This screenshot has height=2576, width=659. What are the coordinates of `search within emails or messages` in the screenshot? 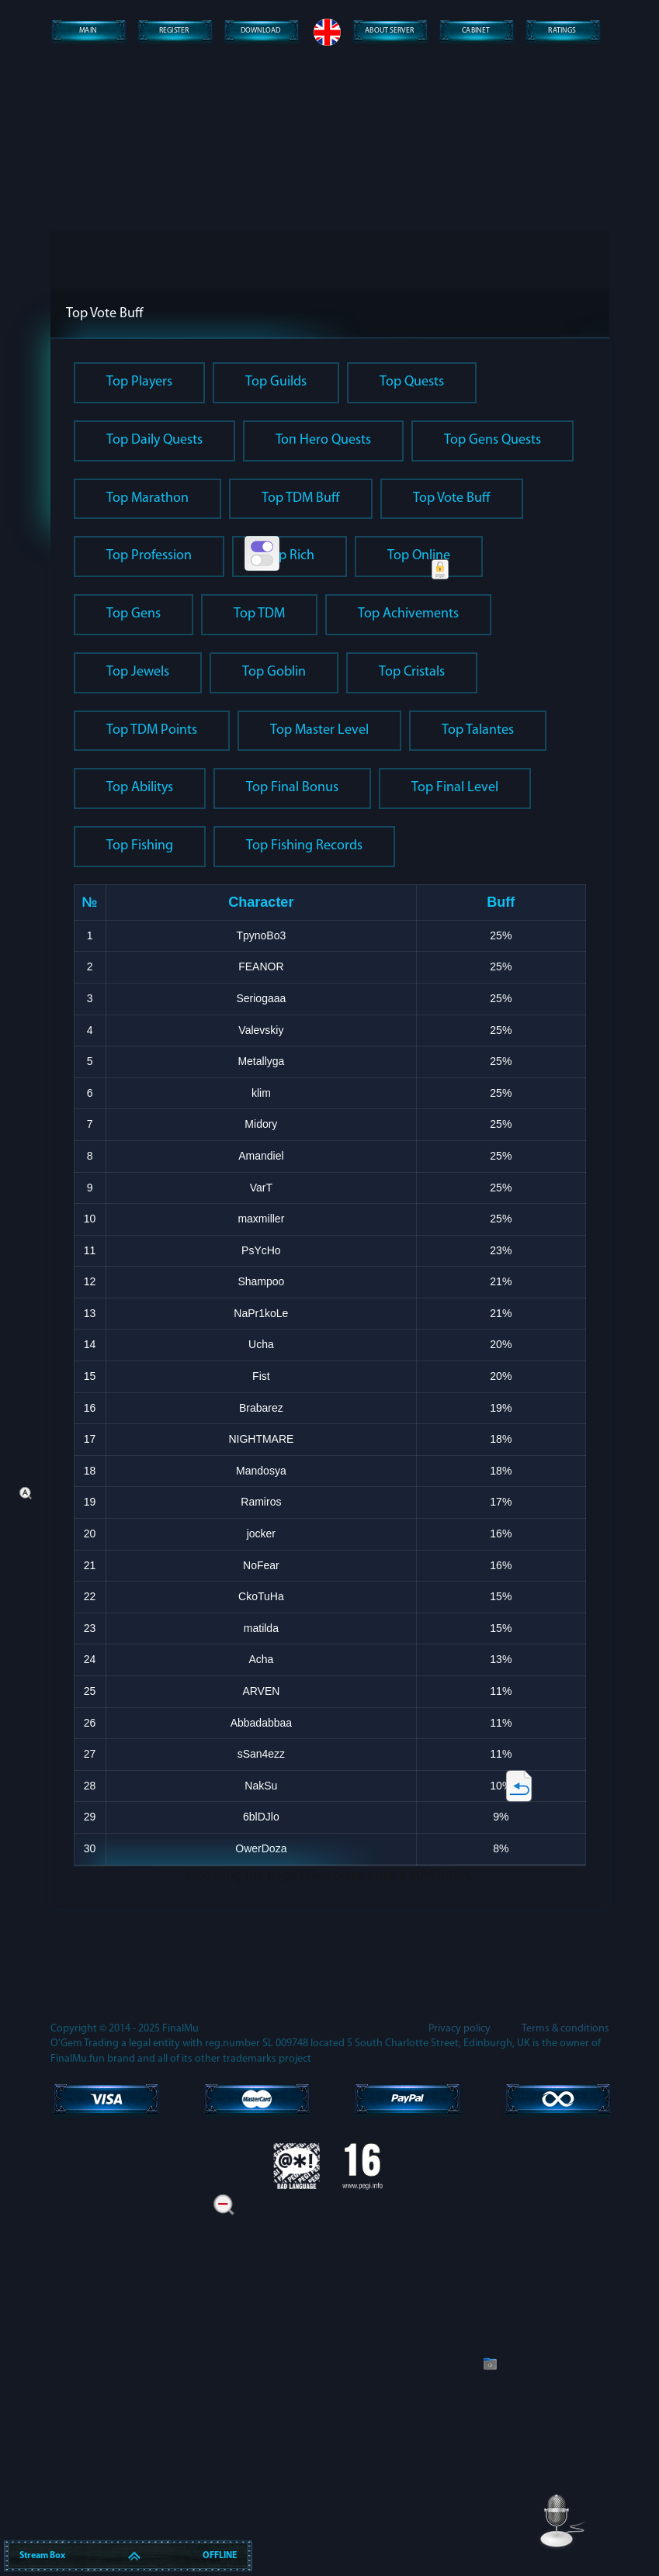 It's located at (26, 1493).